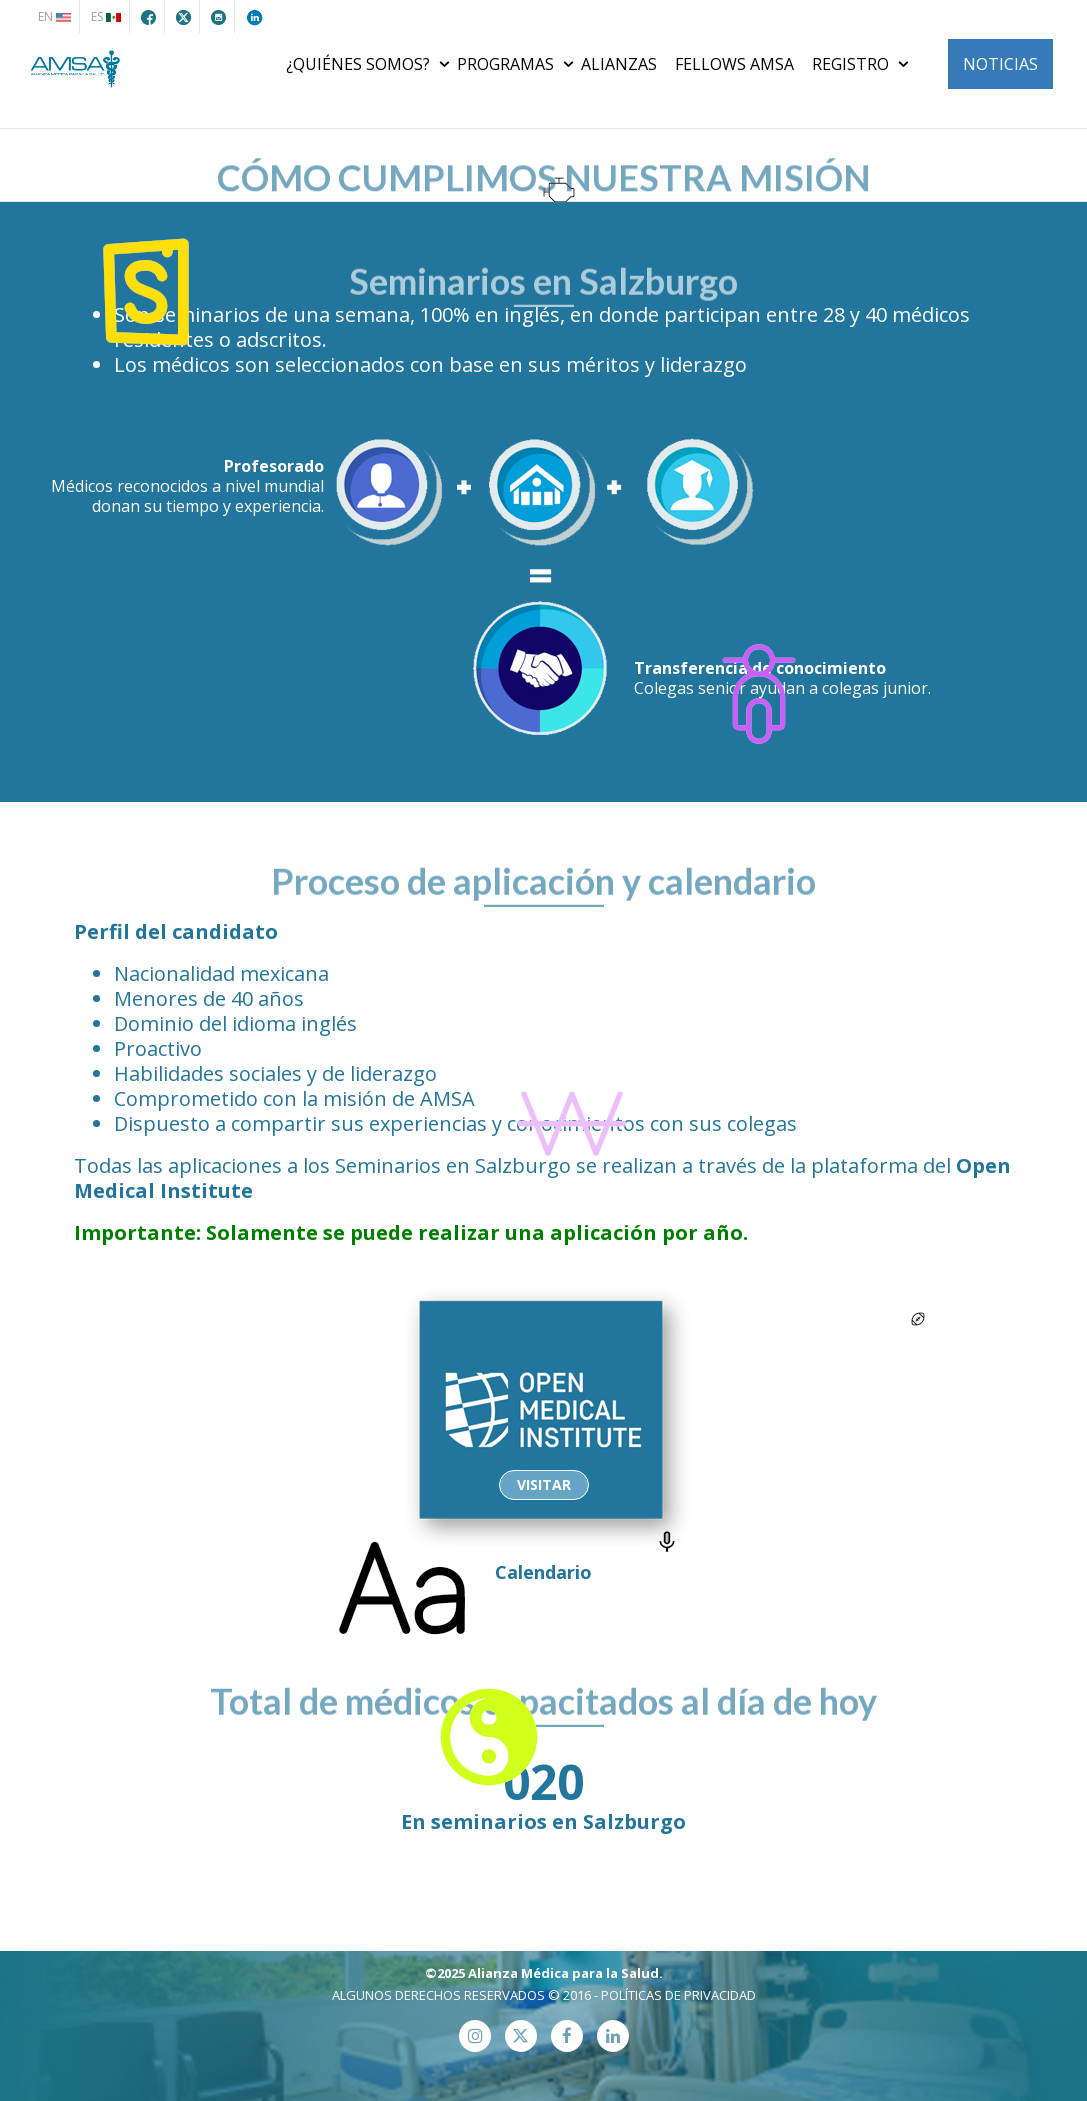  Describe the element at coordinates (572, 1120) in the screenshot. I see `indicates south korean won currency` at that location.